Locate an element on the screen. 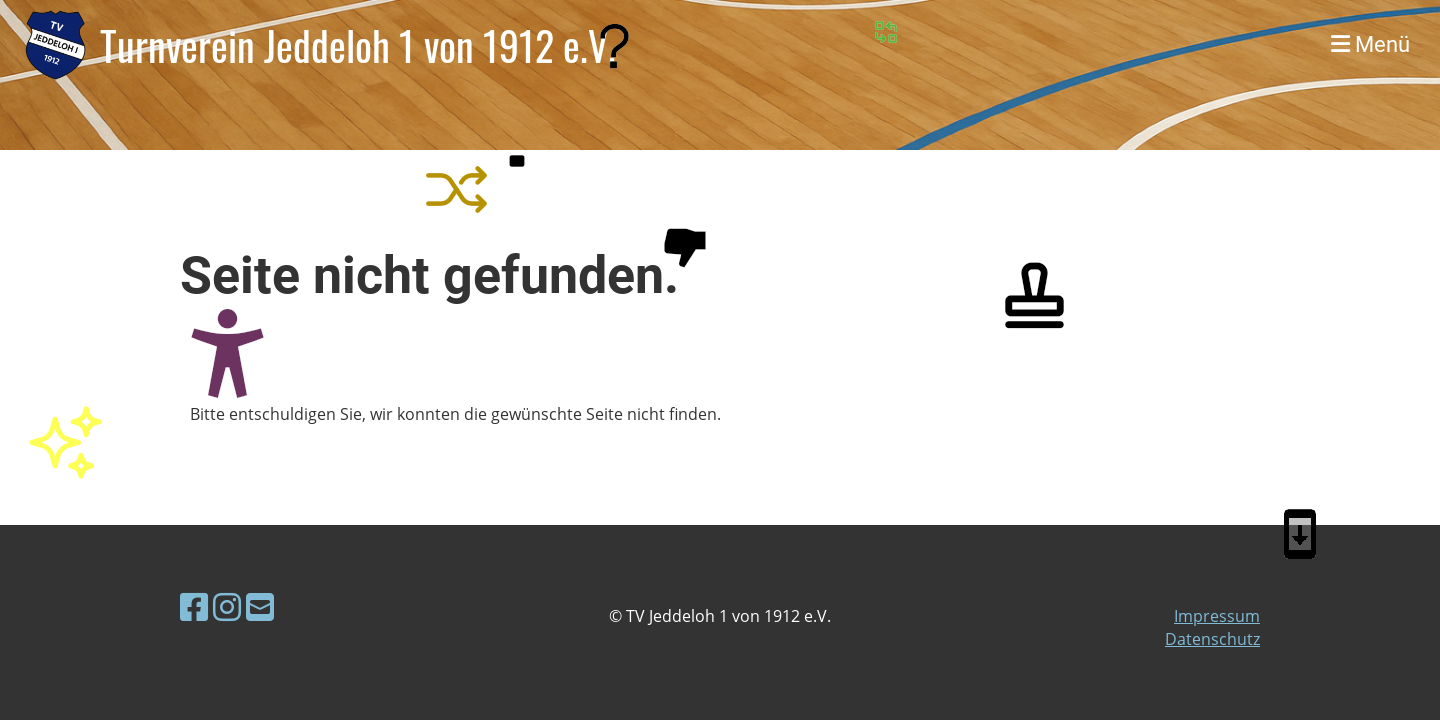 The width and height of the screenshot is (1440, 720). switch to landscape orientation is located at coordinates (517, 161).